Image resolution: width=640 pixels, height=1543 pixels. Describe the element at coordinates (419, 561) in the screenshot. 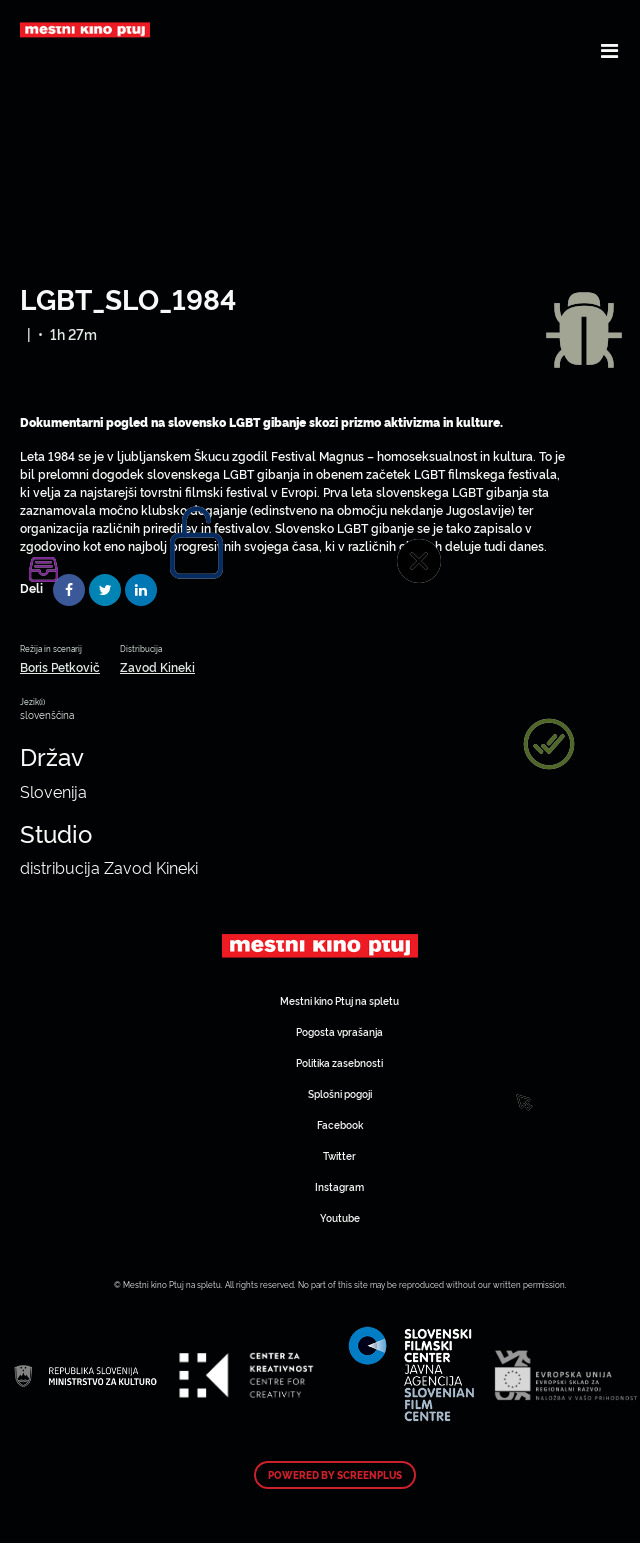

I see `close or dismiss a dialog` at that location.